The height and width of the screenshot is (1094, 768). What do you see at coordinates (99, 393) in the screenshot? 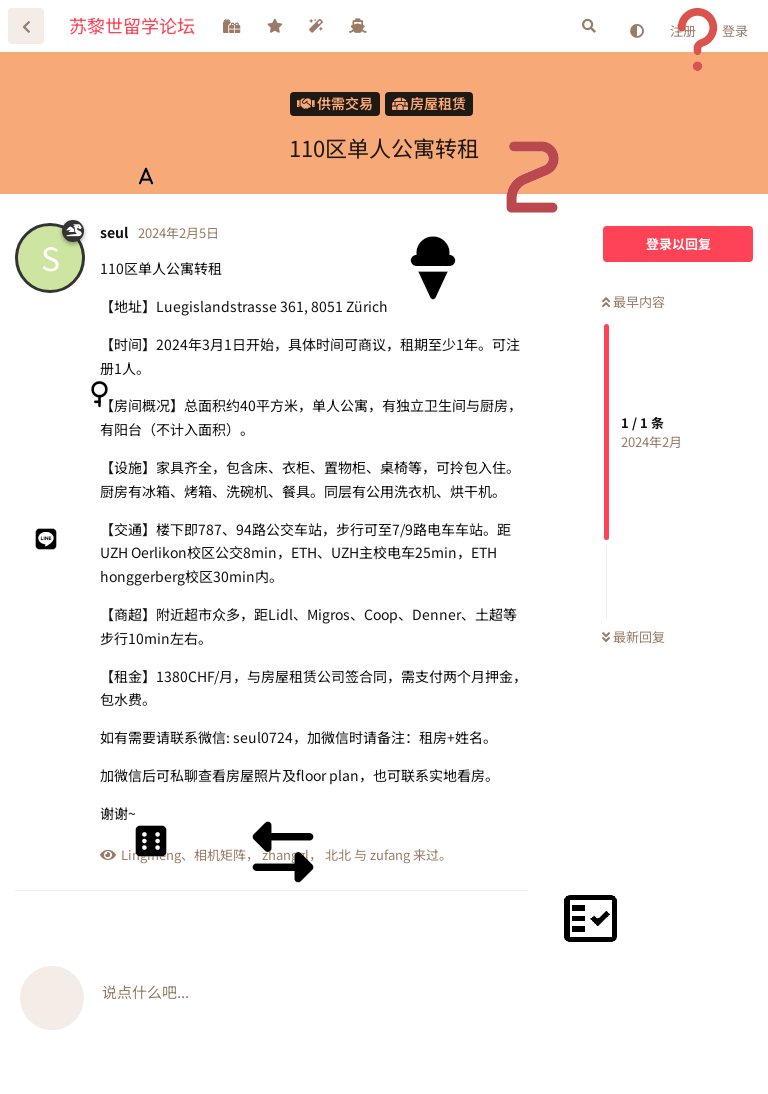
I see `indicates demigirl gender identity` at bounding box center [99, 393].